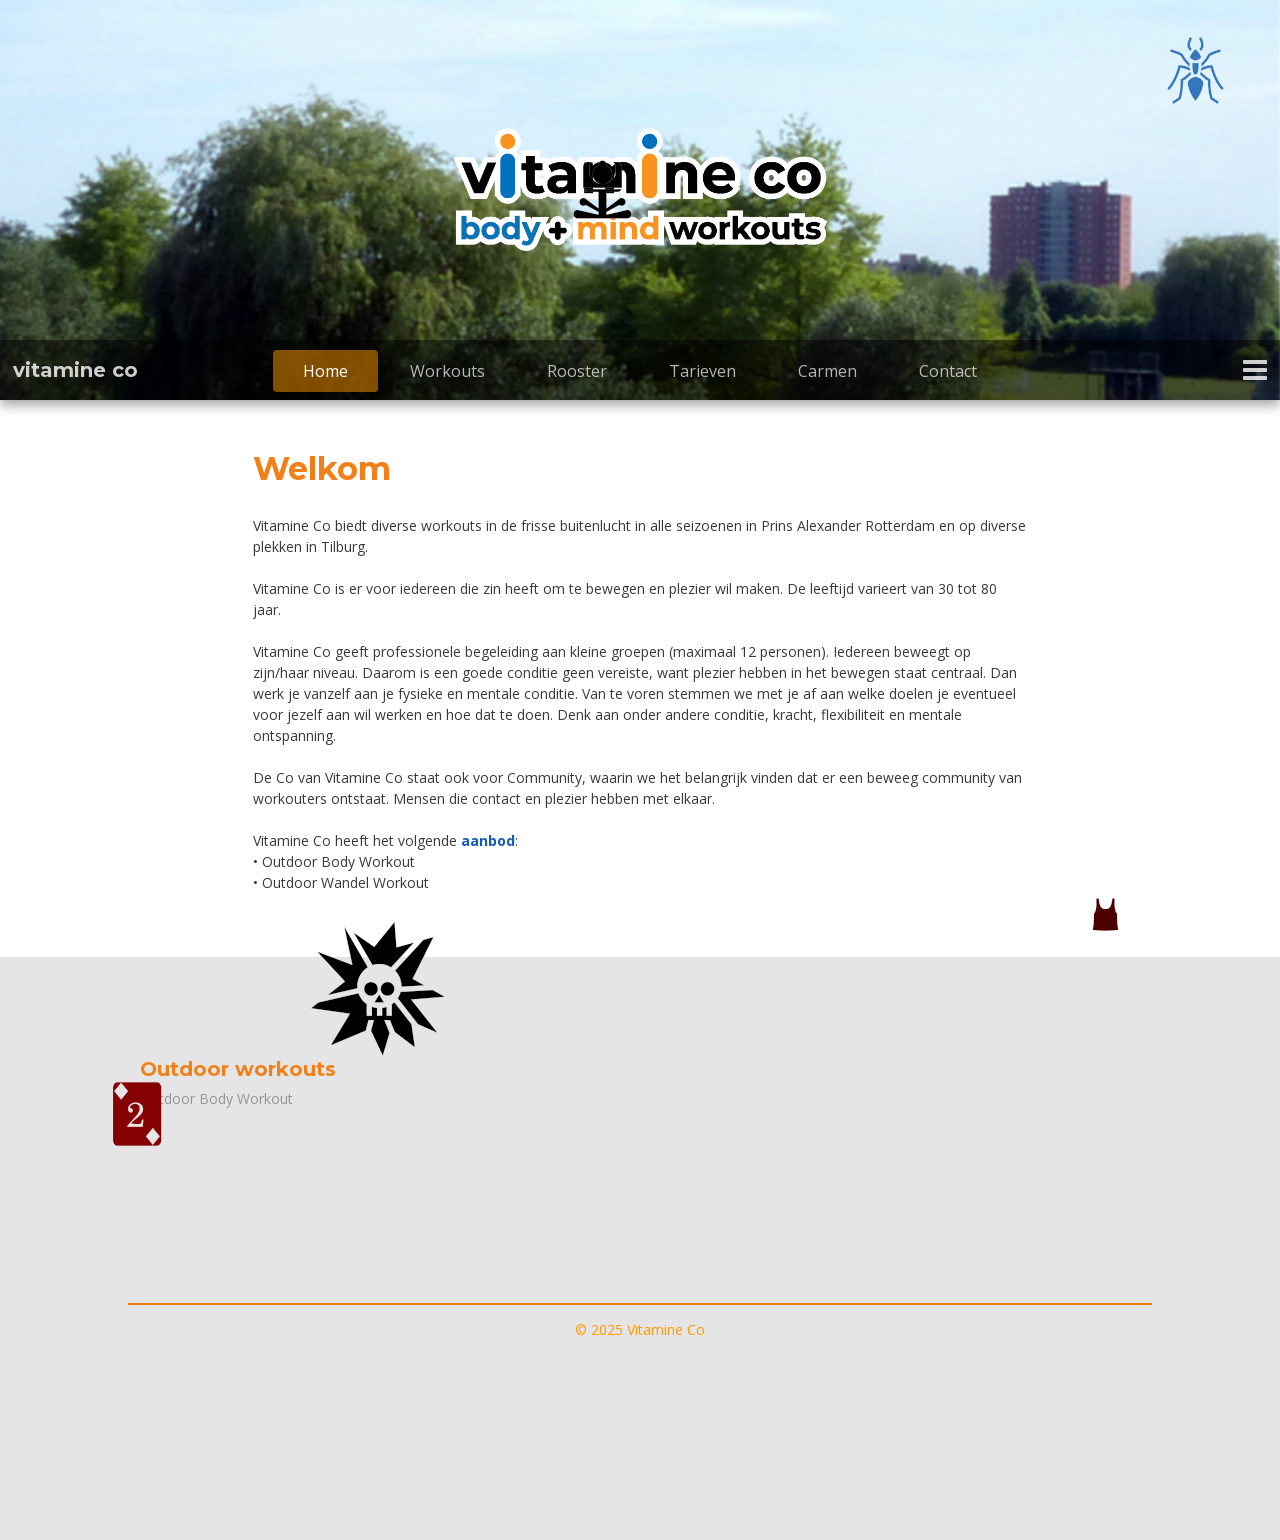 Image resolution: width=1280 pixels, height=1540 pixels. Describe the element at coordinates (377, 989) in the screenshot. I see `indicates a death or game over event` at that location.